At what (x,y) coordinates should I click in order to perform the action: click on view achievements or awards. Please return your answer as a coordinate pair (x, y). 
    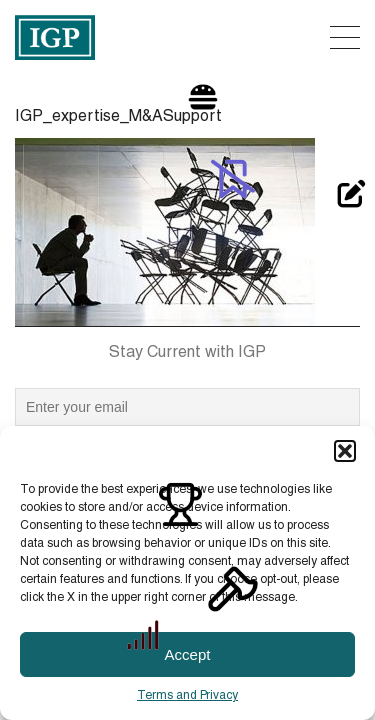
    Looking at the image, I should click on (180, 504).